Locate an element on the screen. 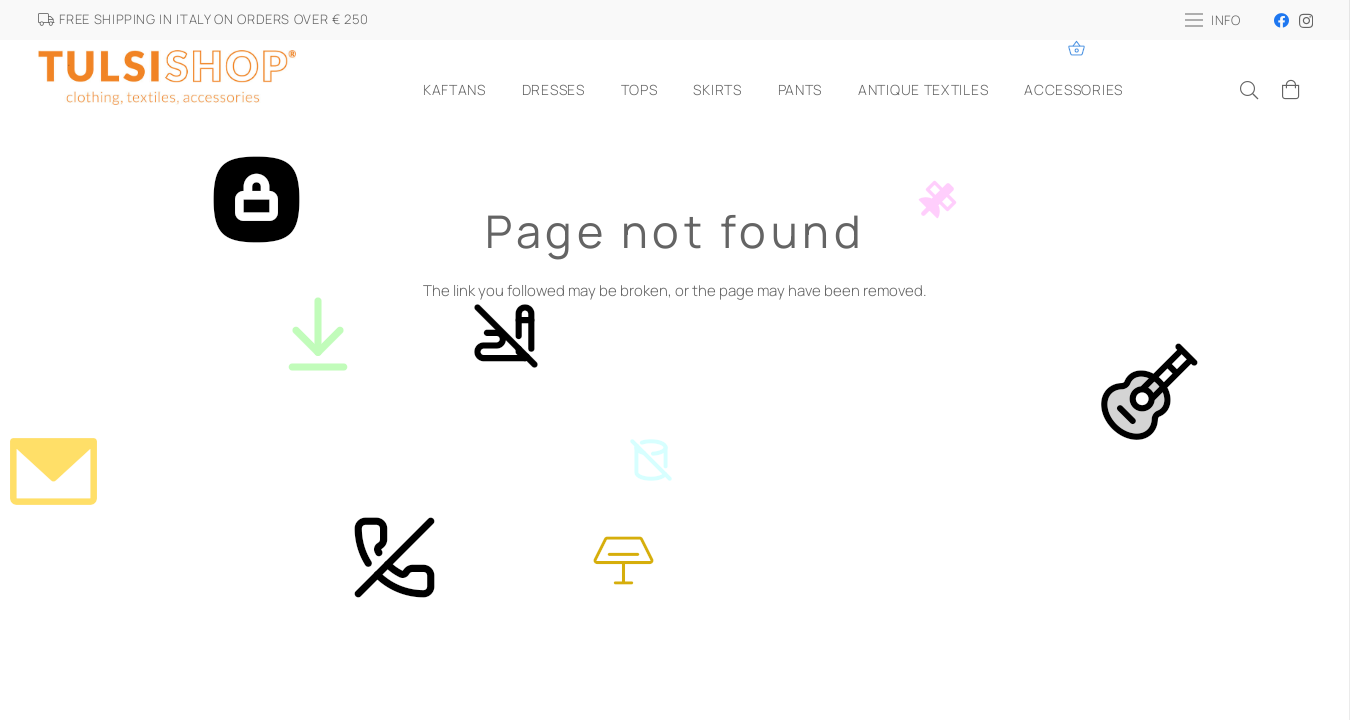 This screenshot has height=720, width=1350. download a file to your device is located at coordinates (318, 334).